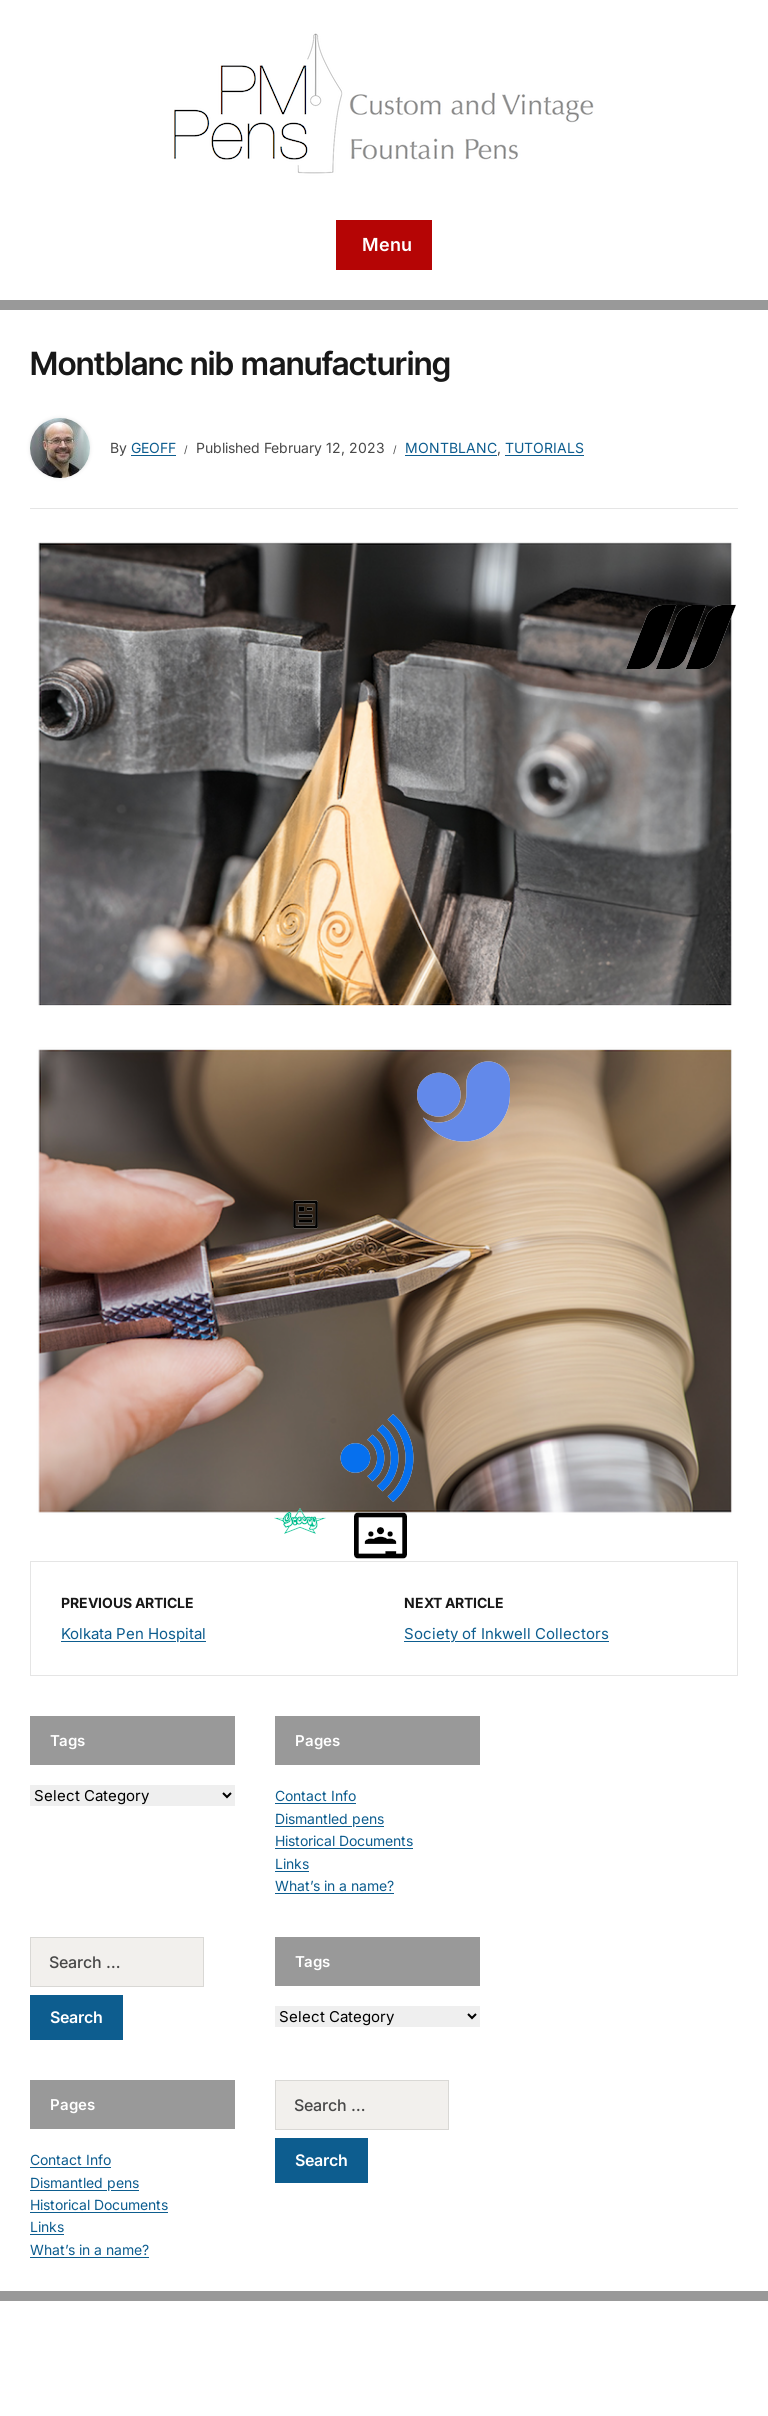 This screenshot has height=2416, width=768. Describe the element at coordinates (681, 637) in the screenshot. I see `meilisearch search engine logo` at that location.